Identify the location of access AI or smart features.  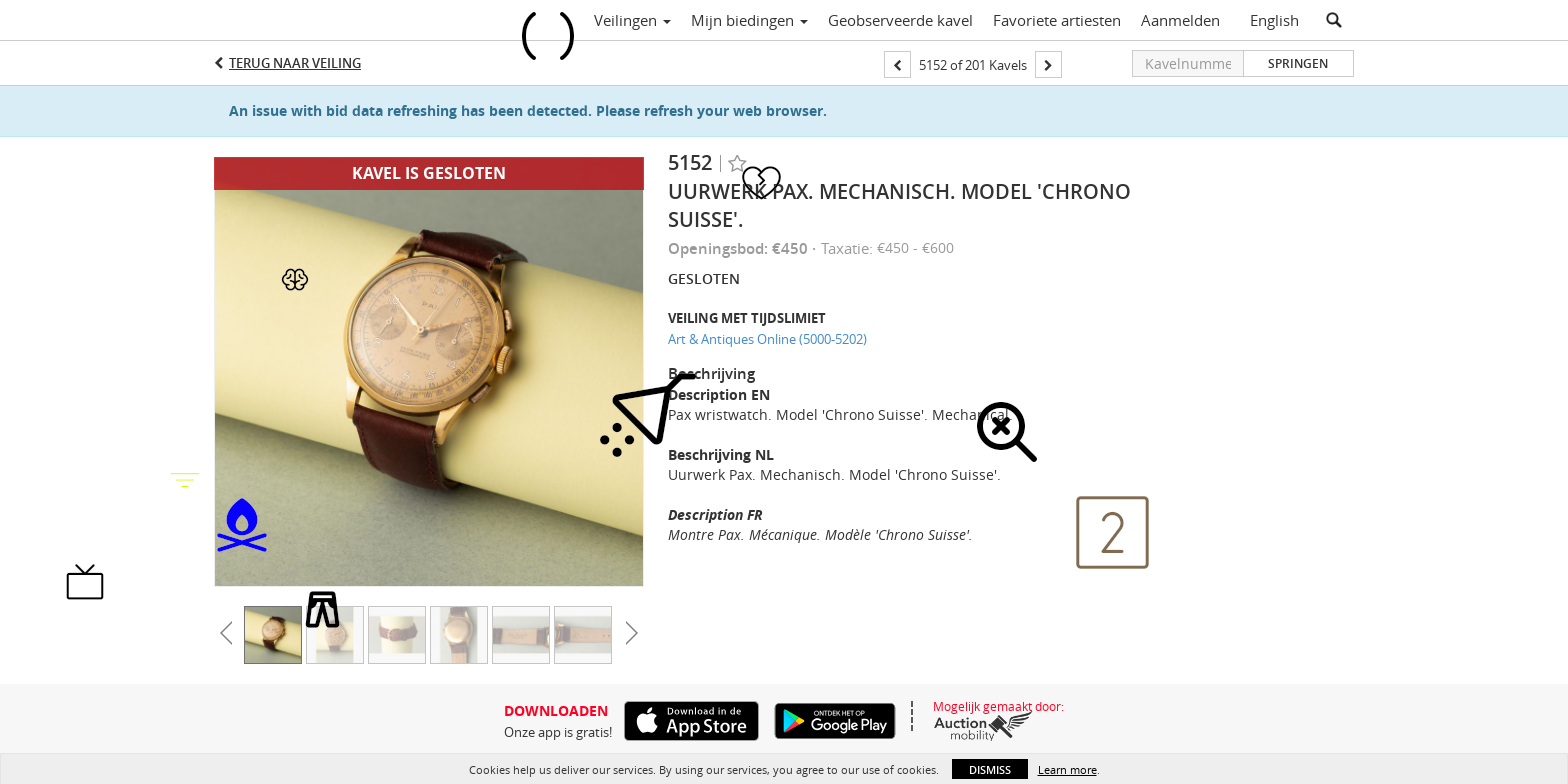
(295, 280).